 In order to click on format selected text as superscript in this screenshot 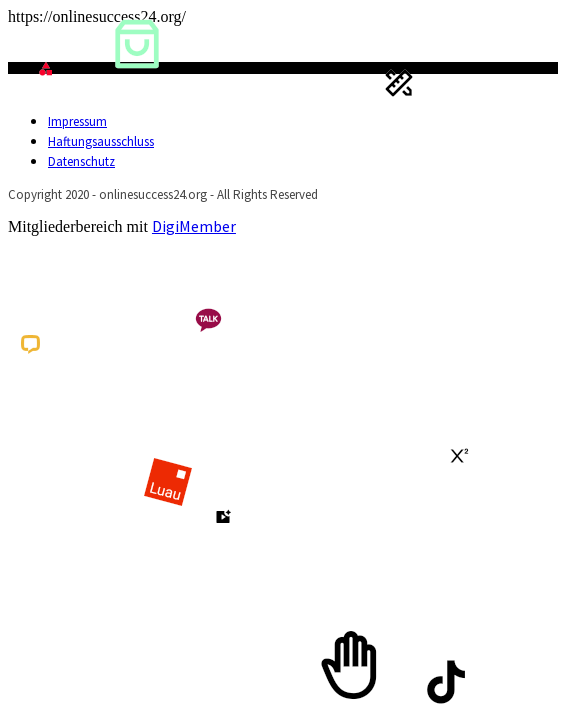, I will do `click(458, 455)`.